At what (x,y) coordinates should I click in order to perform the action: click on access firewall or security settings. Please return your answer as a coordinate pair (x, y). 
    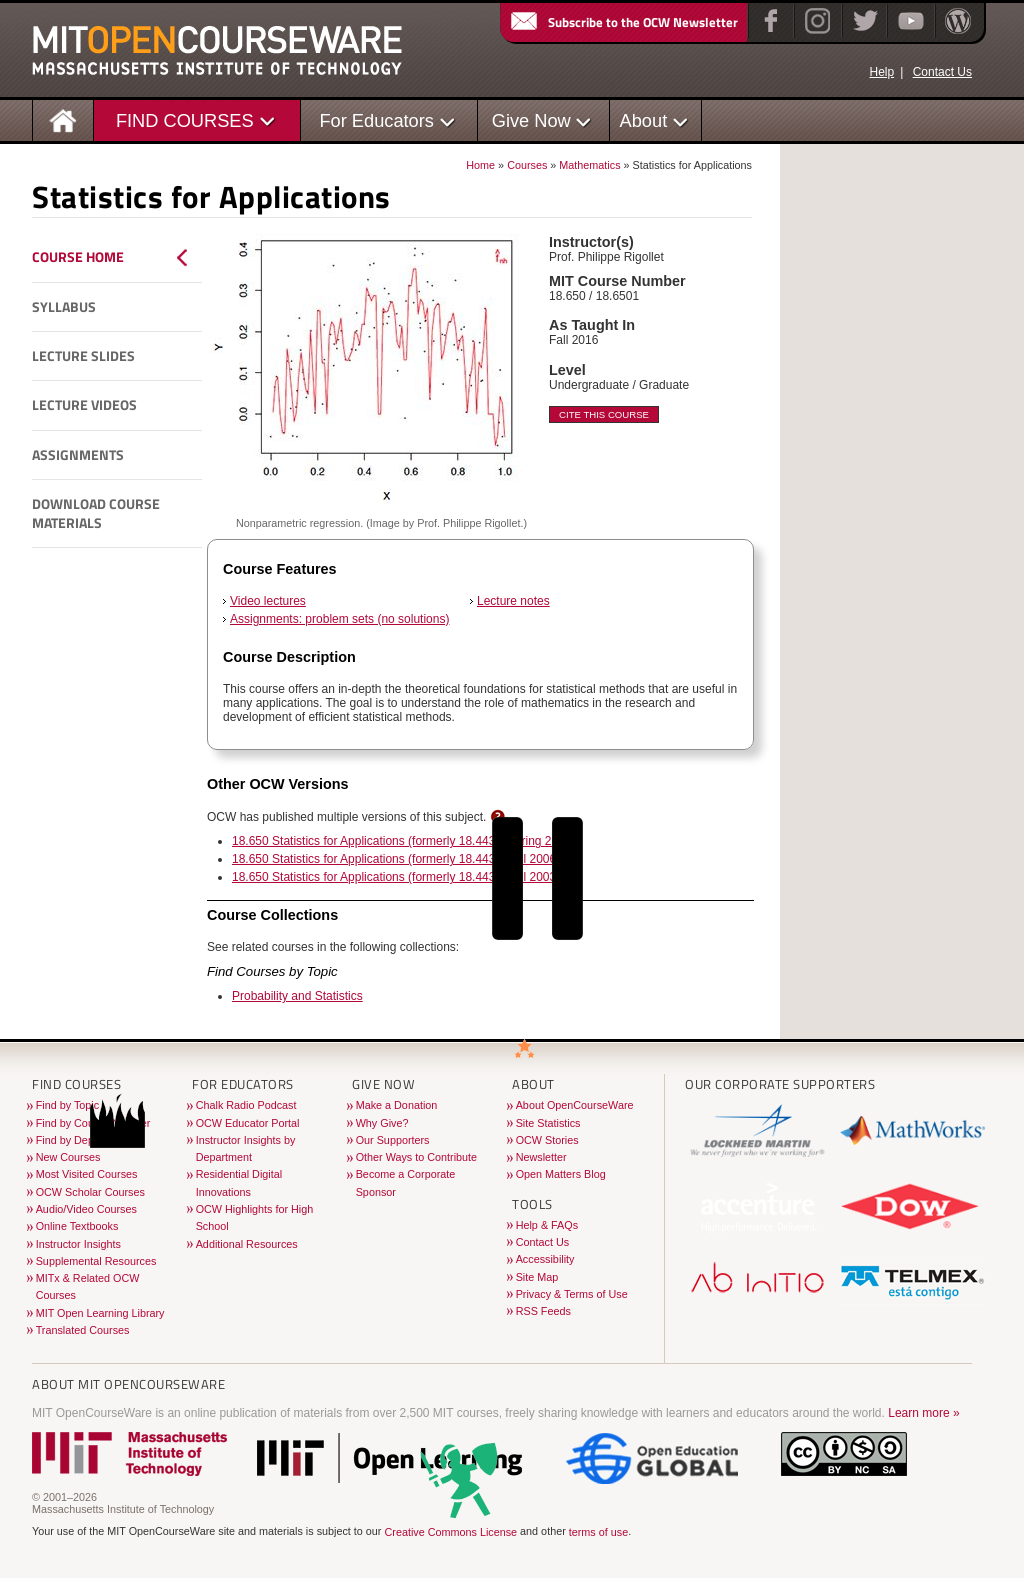
    Looking at the image, I should click on (117, 1120).